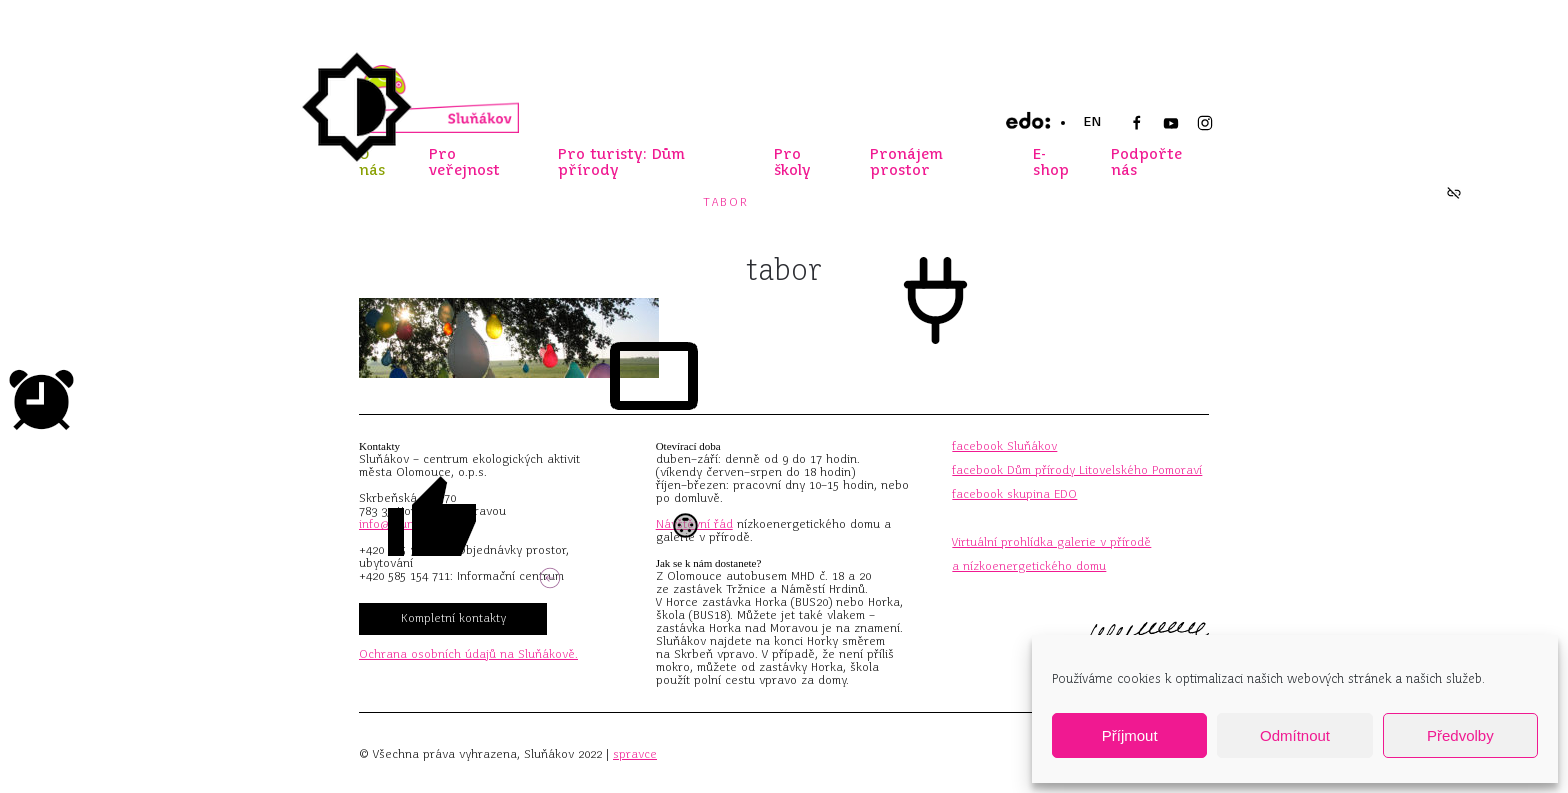 The width and height of the screenshot is (1568, 793). I want to click on set or manage alarms, so click(41, 399).